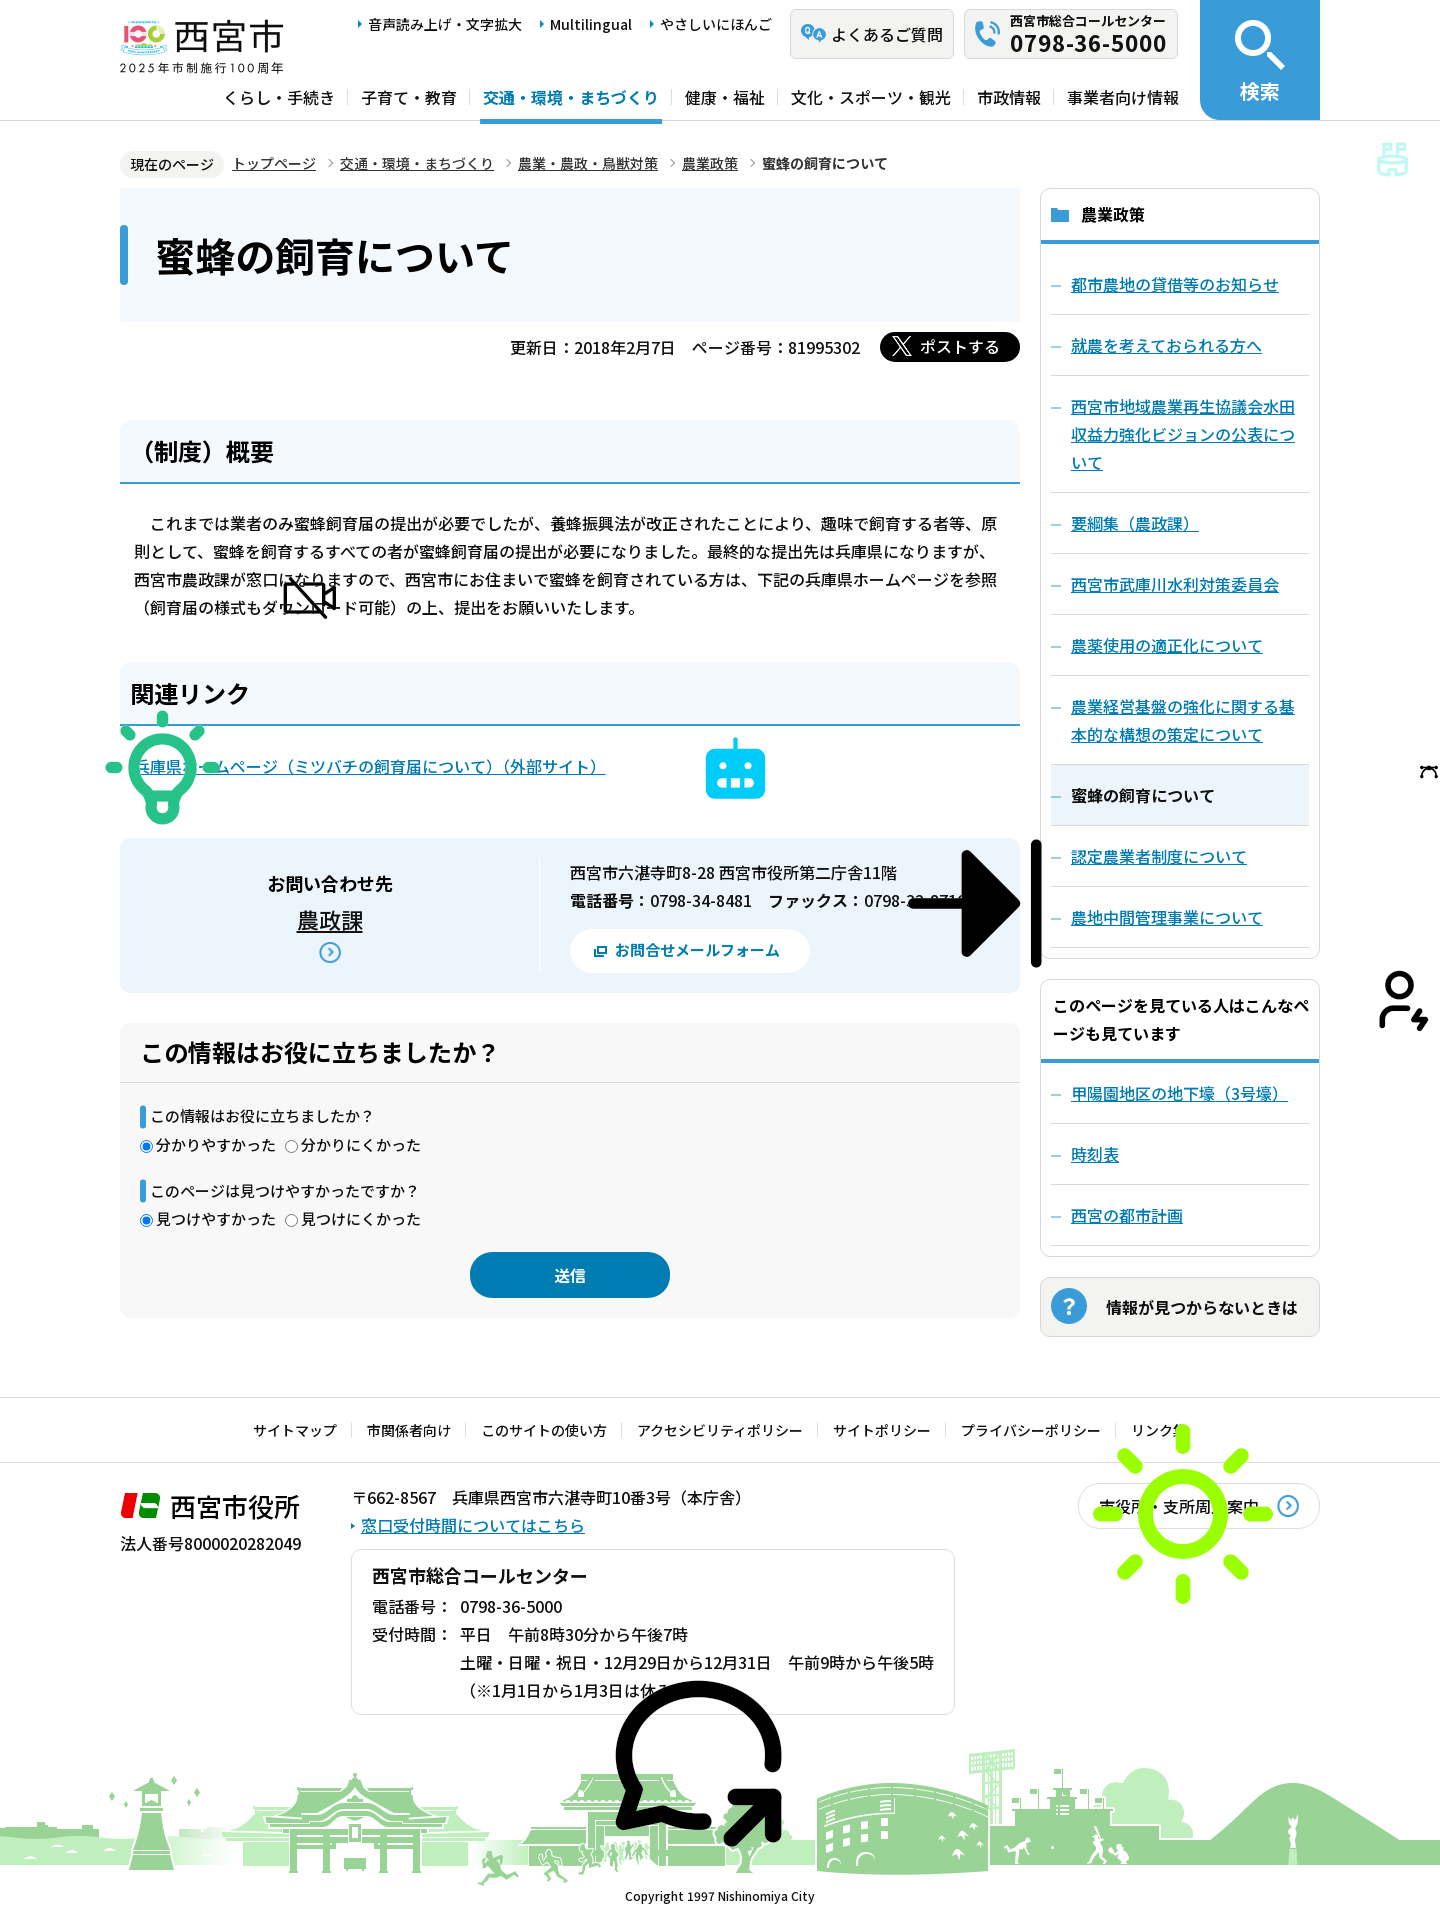  I want to click on switch to light mode, so click(1183, 1514).